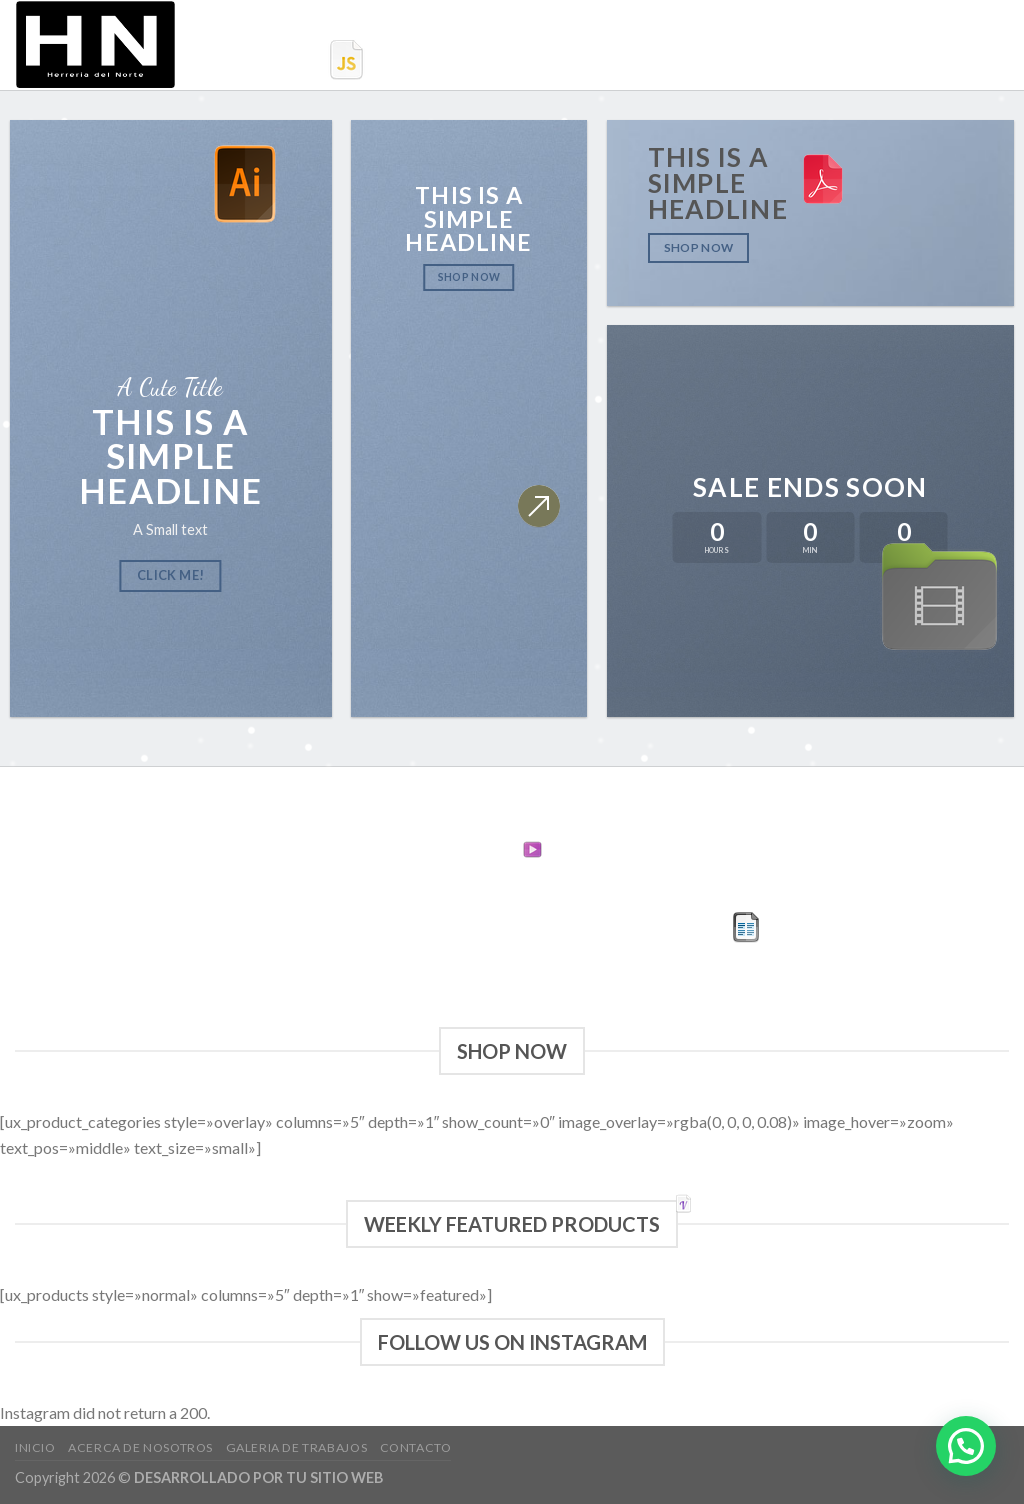  Describe the element at coordinates (683, 1203) in the screenshot. I see `indicates a Vala programming language source file` at that location.